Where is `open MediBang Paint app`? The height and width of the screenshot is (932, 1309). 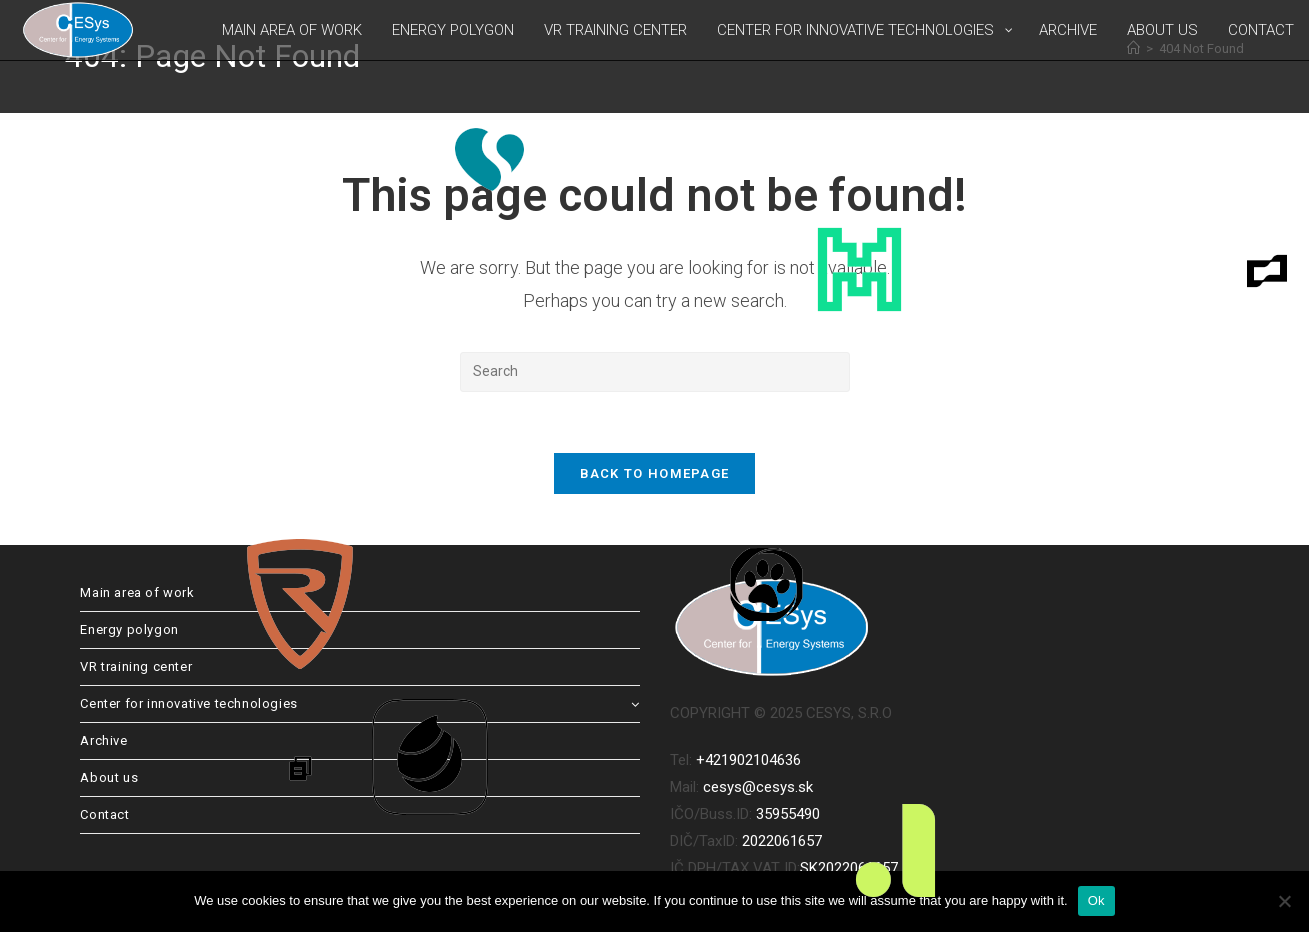 open MediBang Paint app is located at coordinates (430, 757).